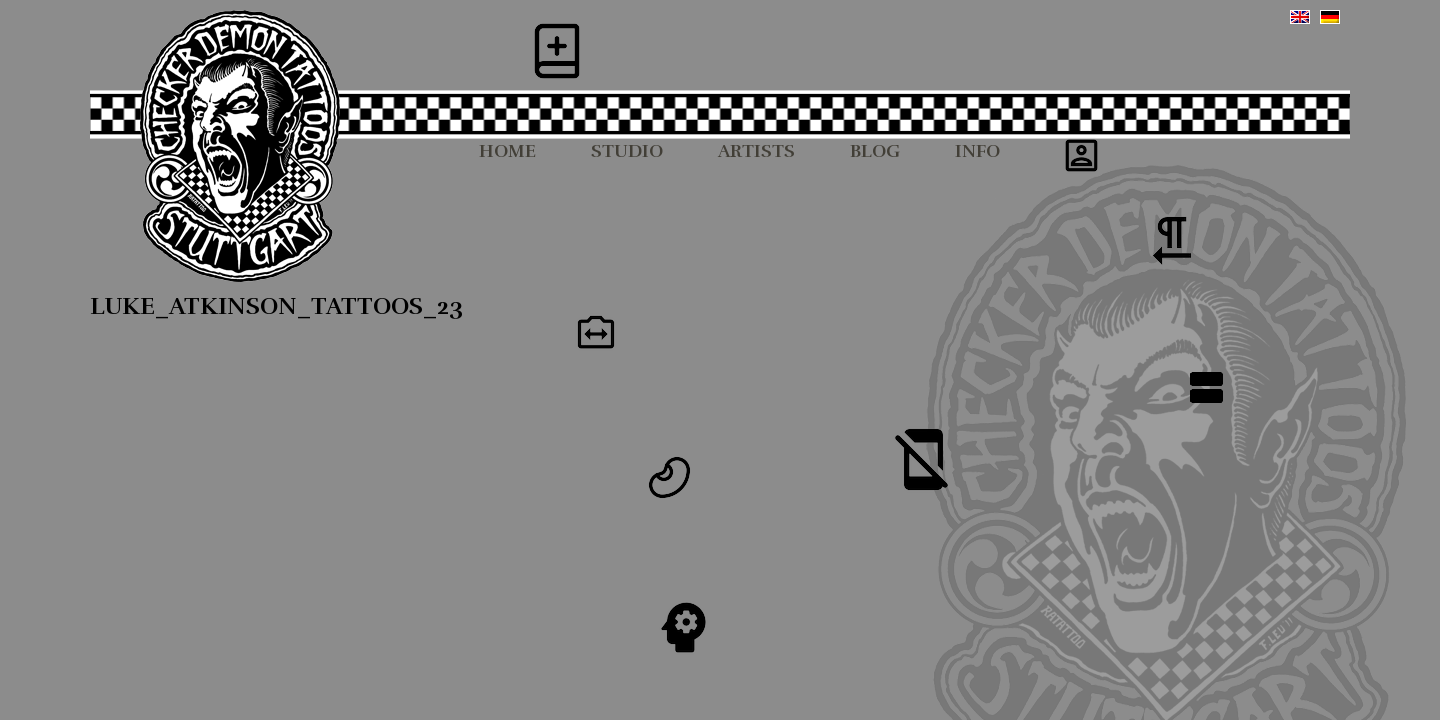 The width and height of the screenshot is (1440, 720). Describe the element at coordinates (557, 51) in the screenshot. I see `add a new book to your library` at that location.